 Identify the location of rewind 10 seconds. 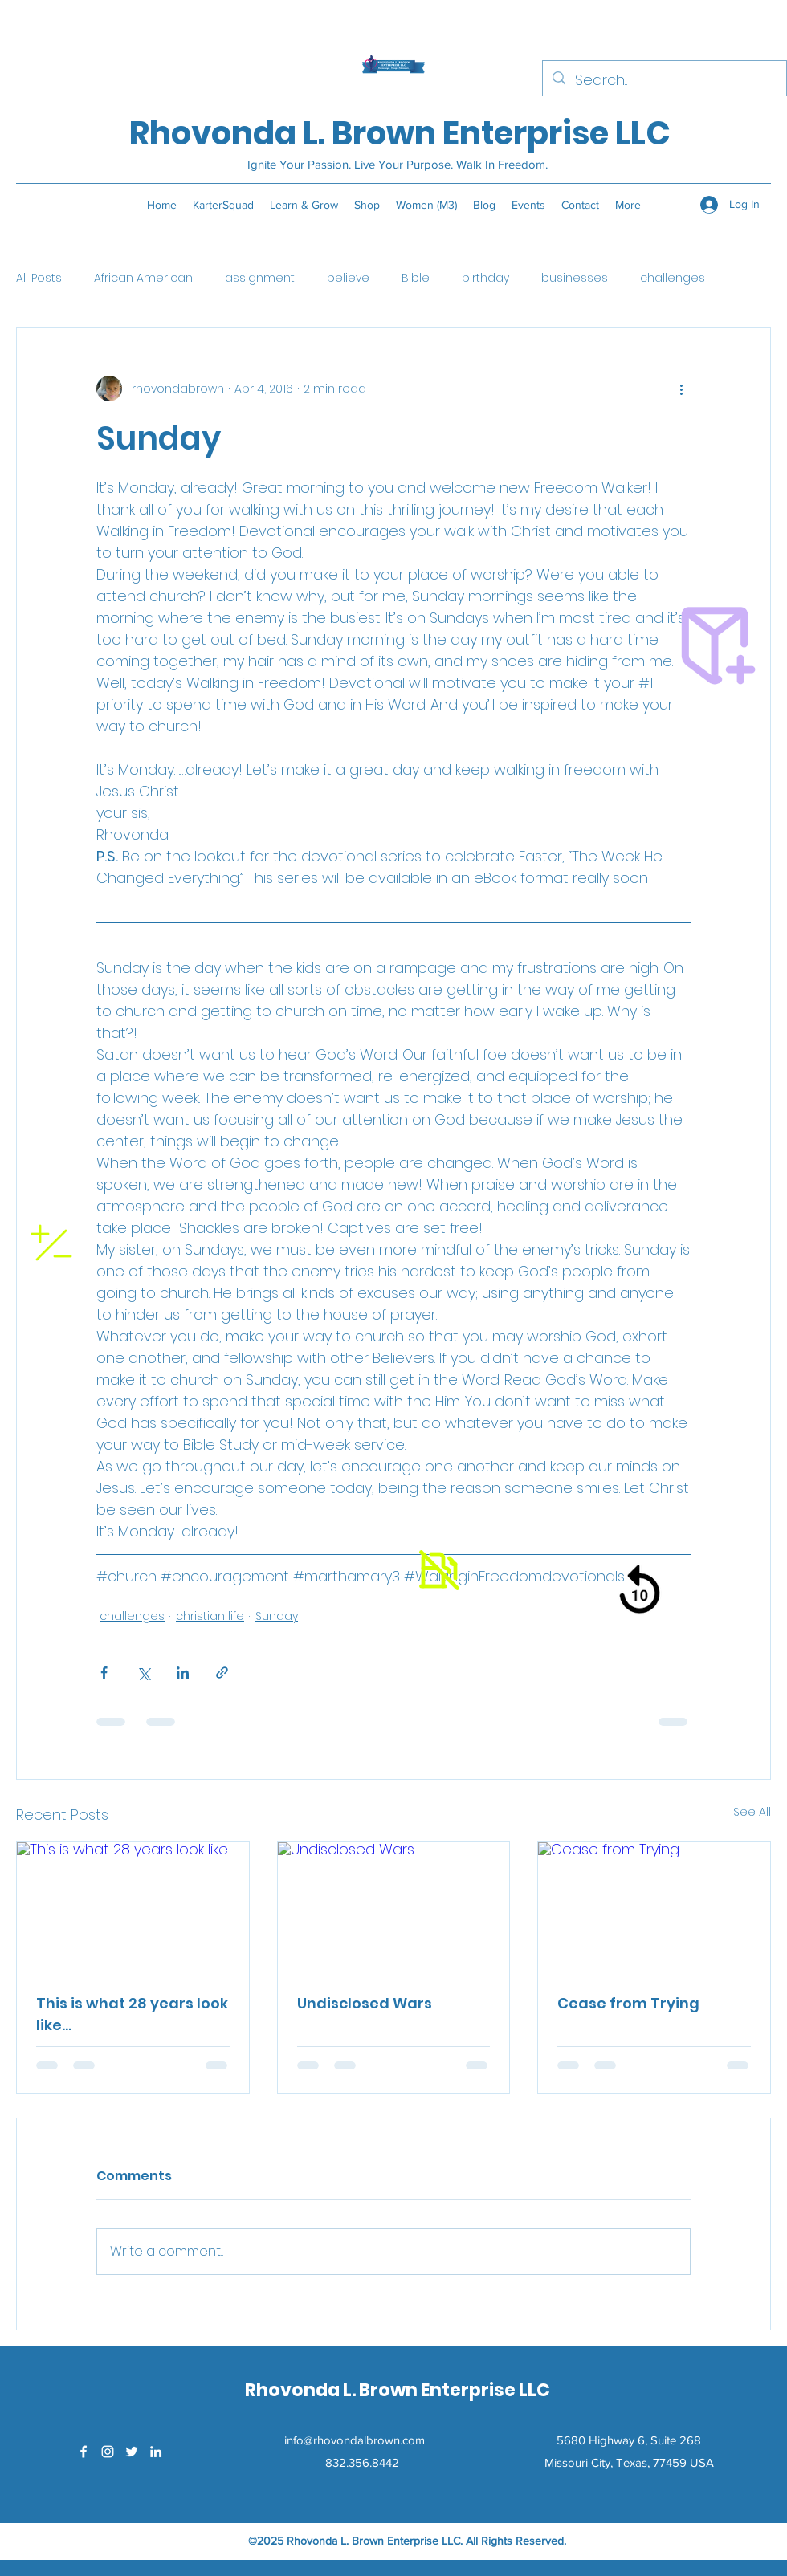
(639, 1590).